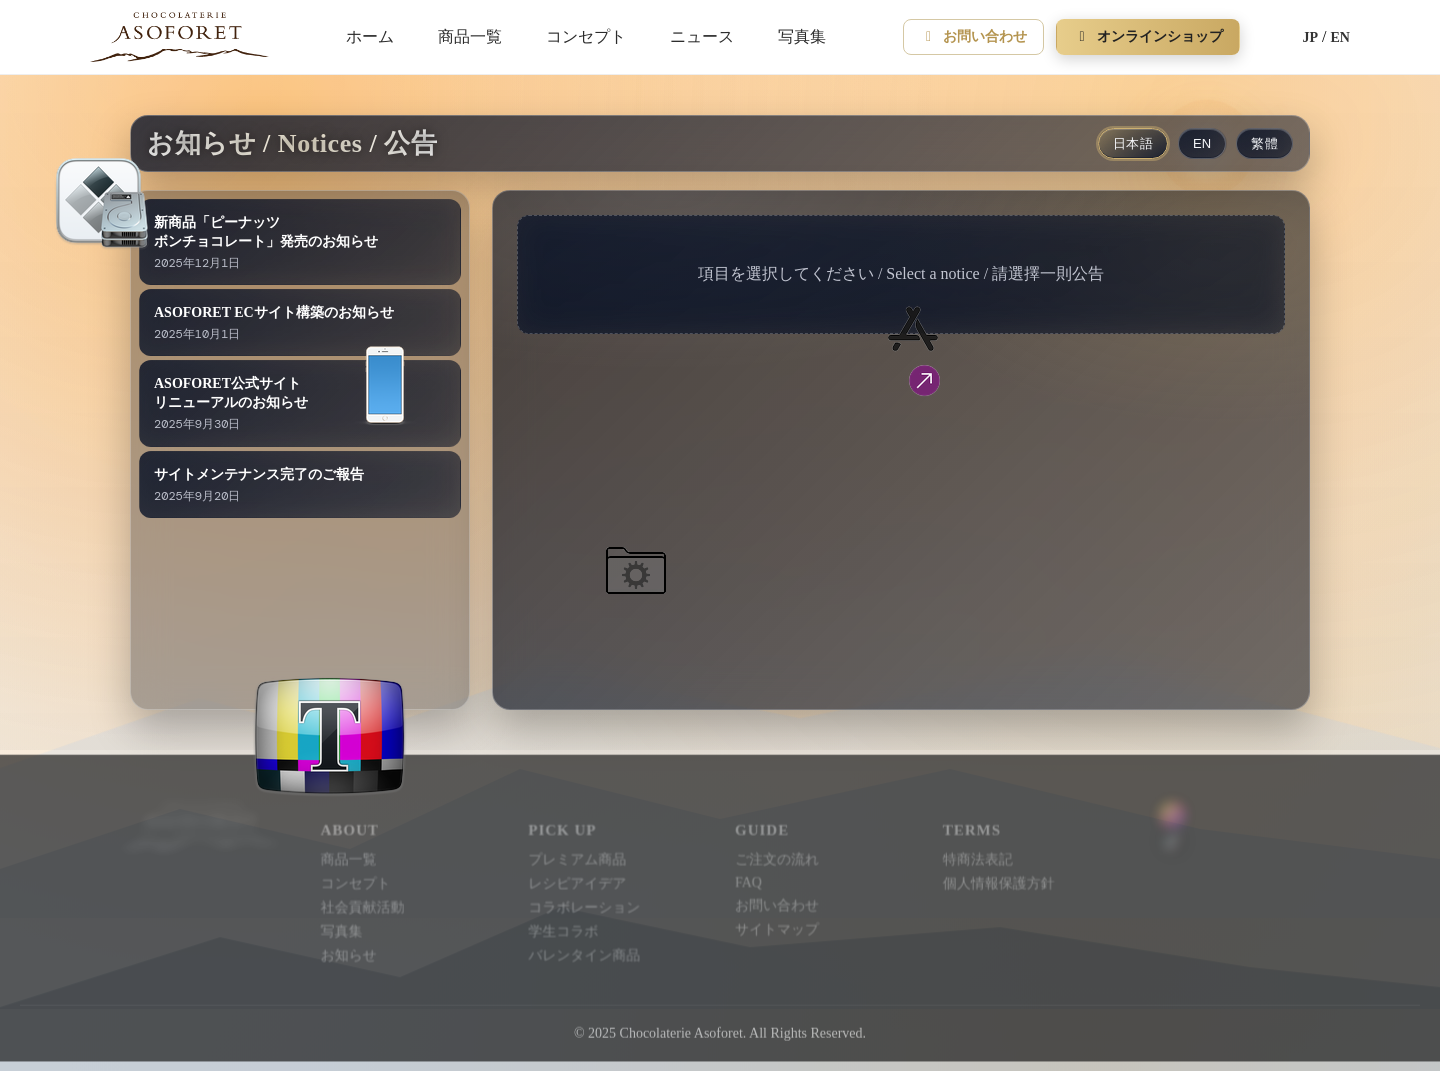 This screenshot has width=1440, height=1071. What do you see at coordinates (636, 570) in the screenshot?
I see `access smart folder with automated mail rules` at bounding box center [636, 570].